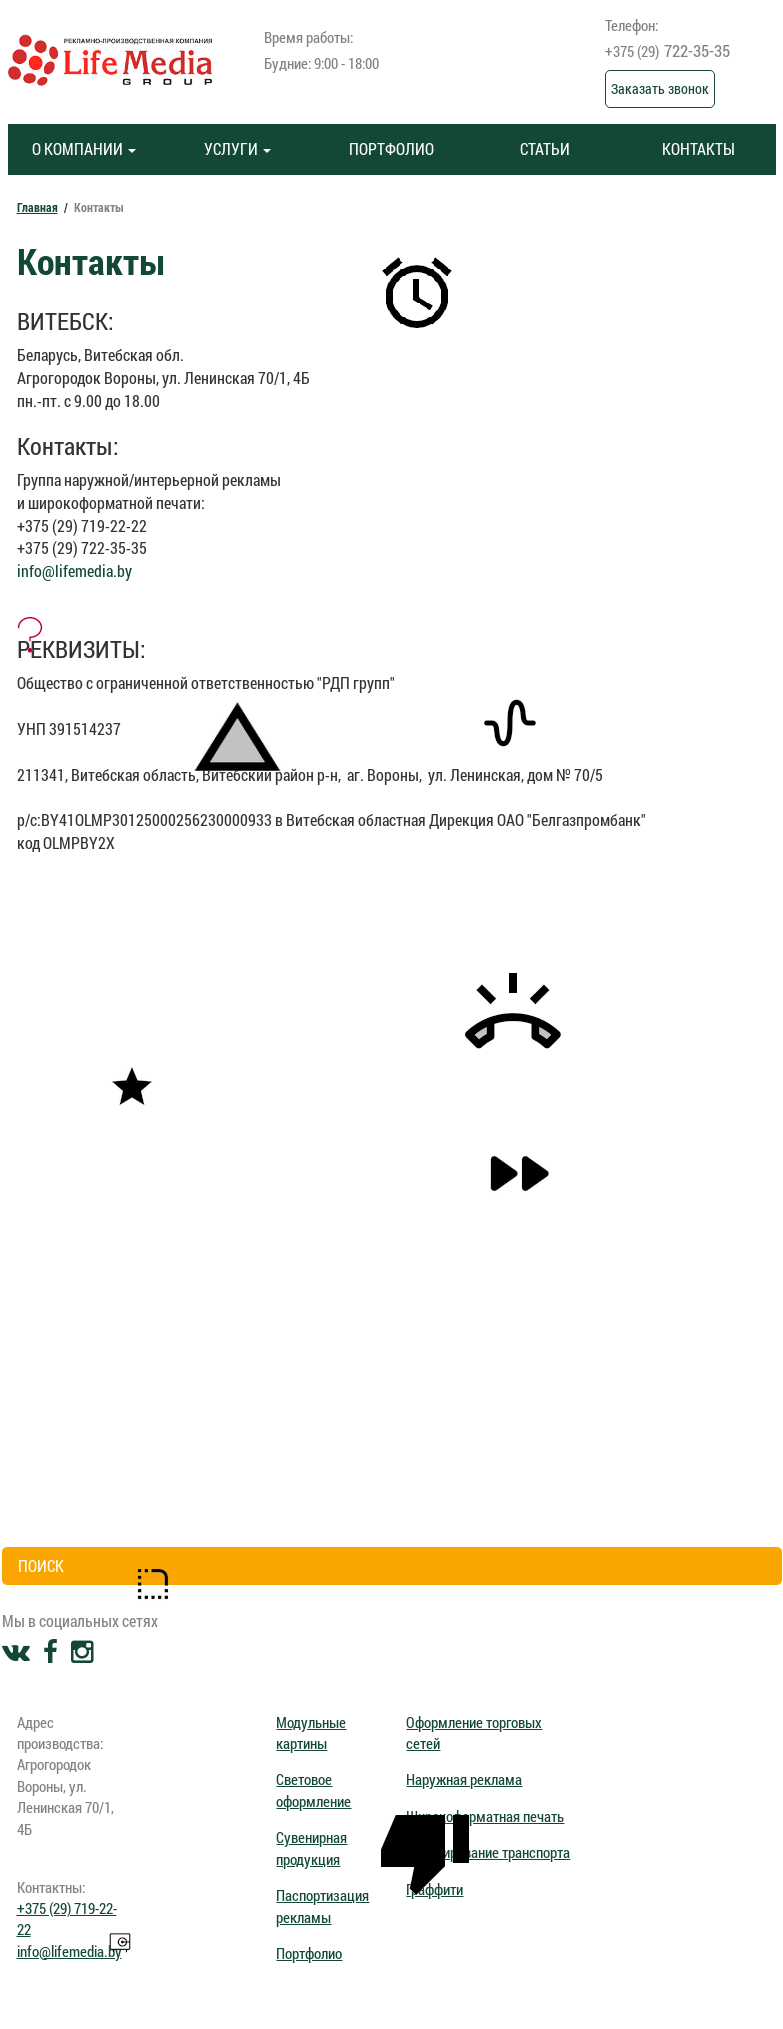  What do you see at coordinates (417, 293) in the screenshot?
I see `set an alarm or timer` at bounding box center [417, 293].